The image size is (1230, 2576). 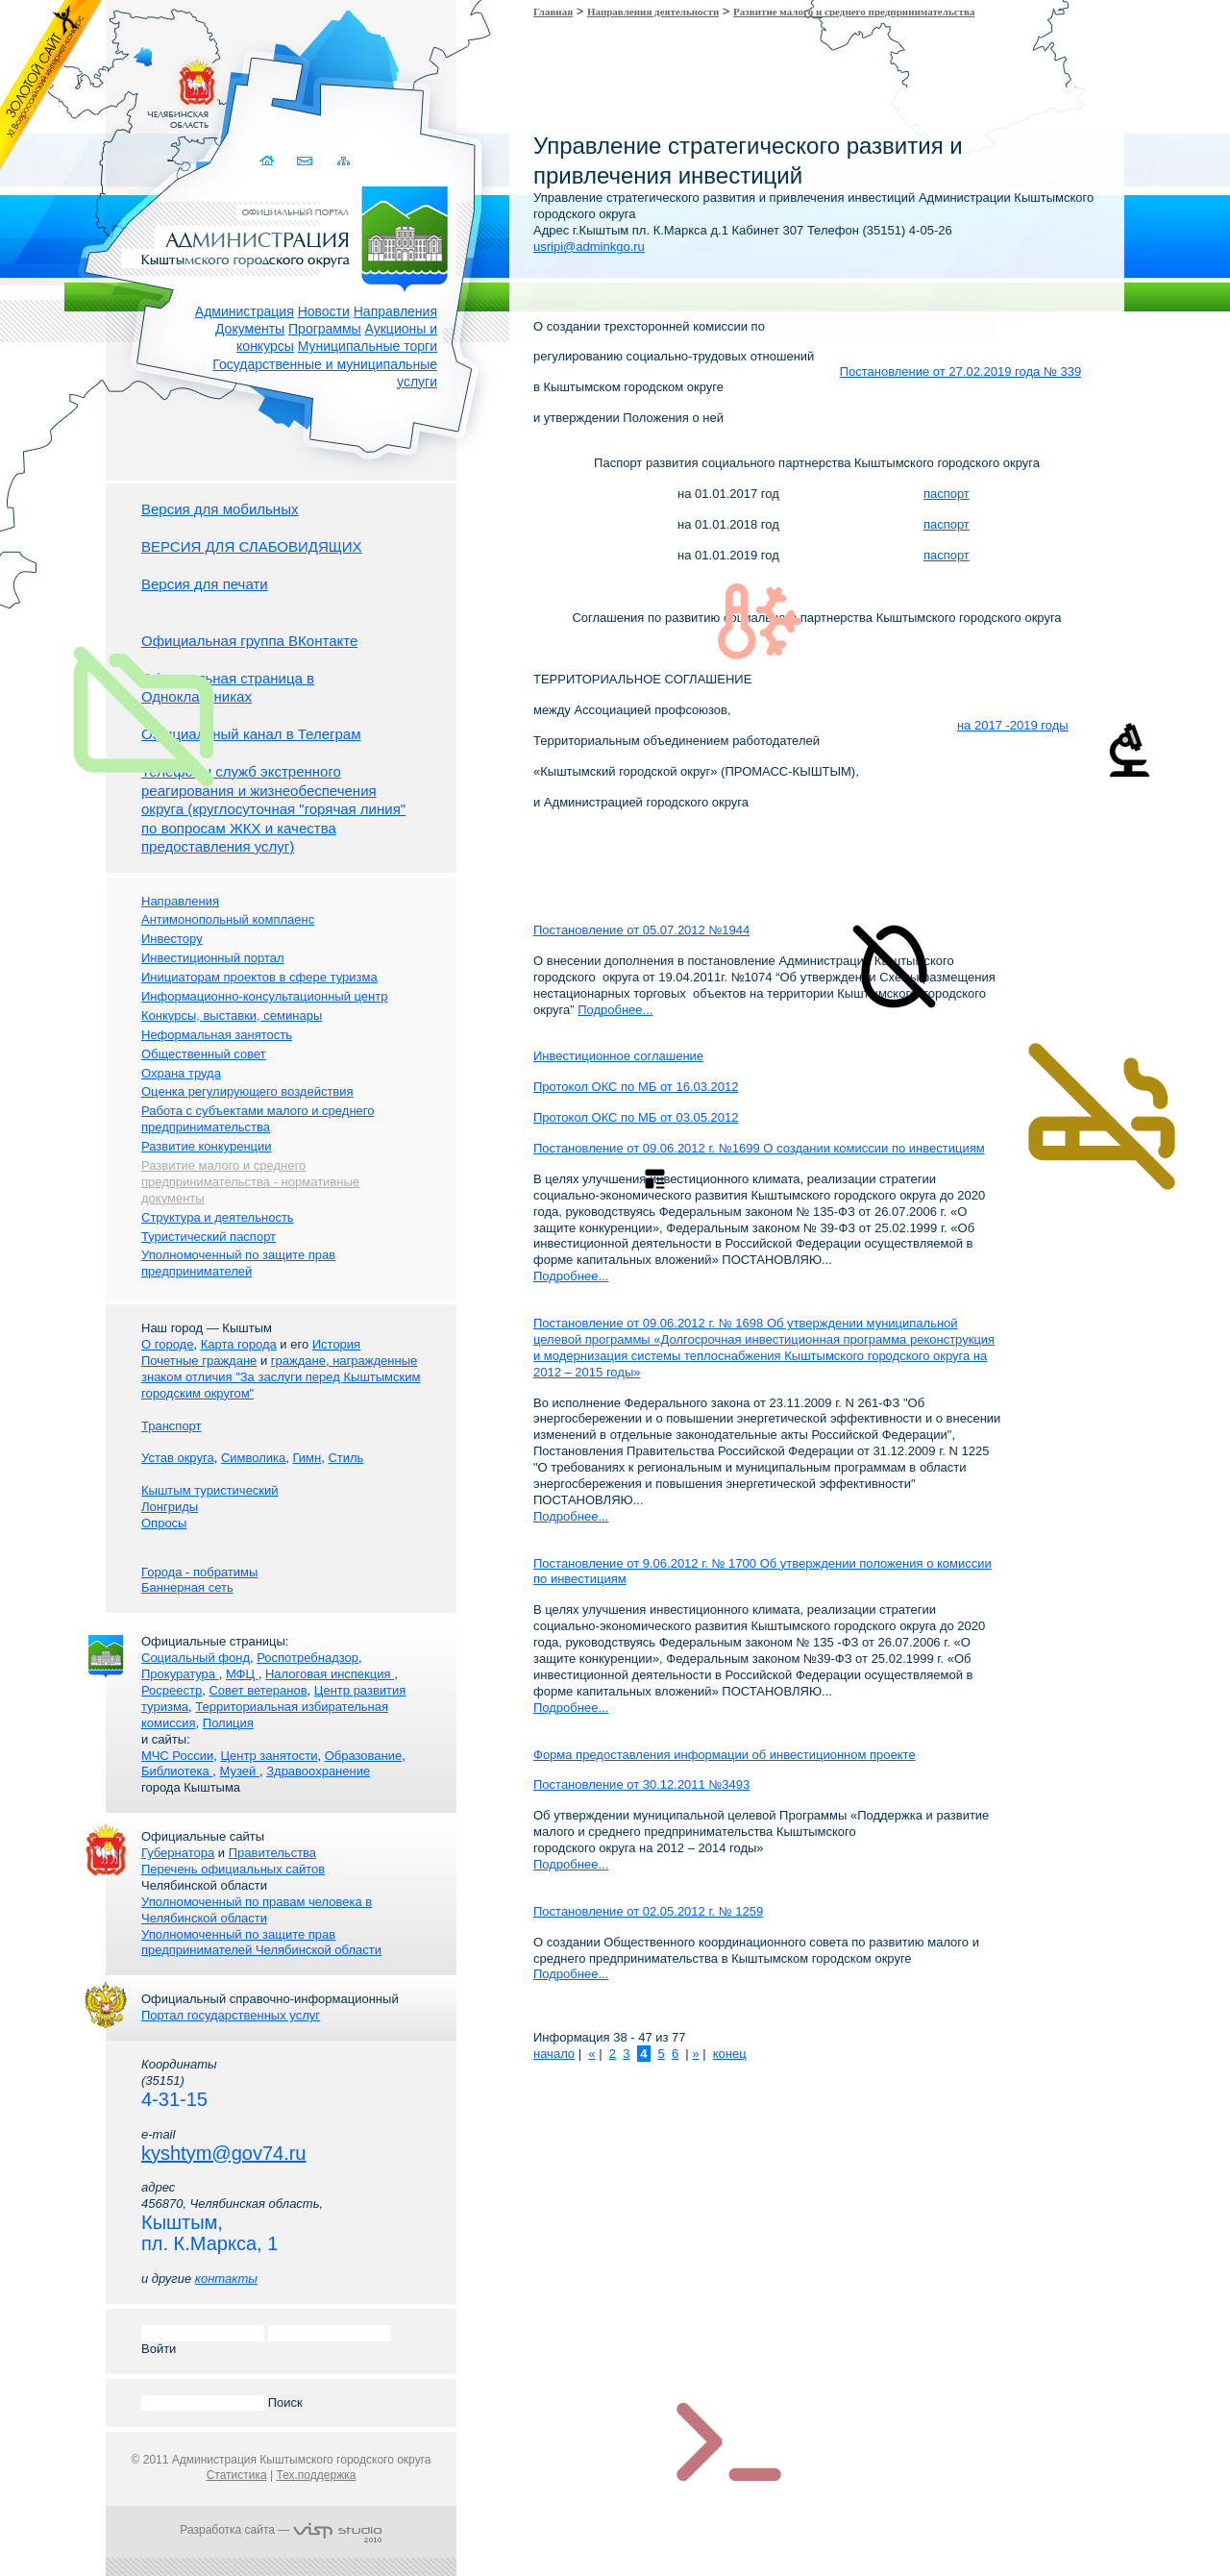 I want to click on access document templates, so click(x=654, y=1178).